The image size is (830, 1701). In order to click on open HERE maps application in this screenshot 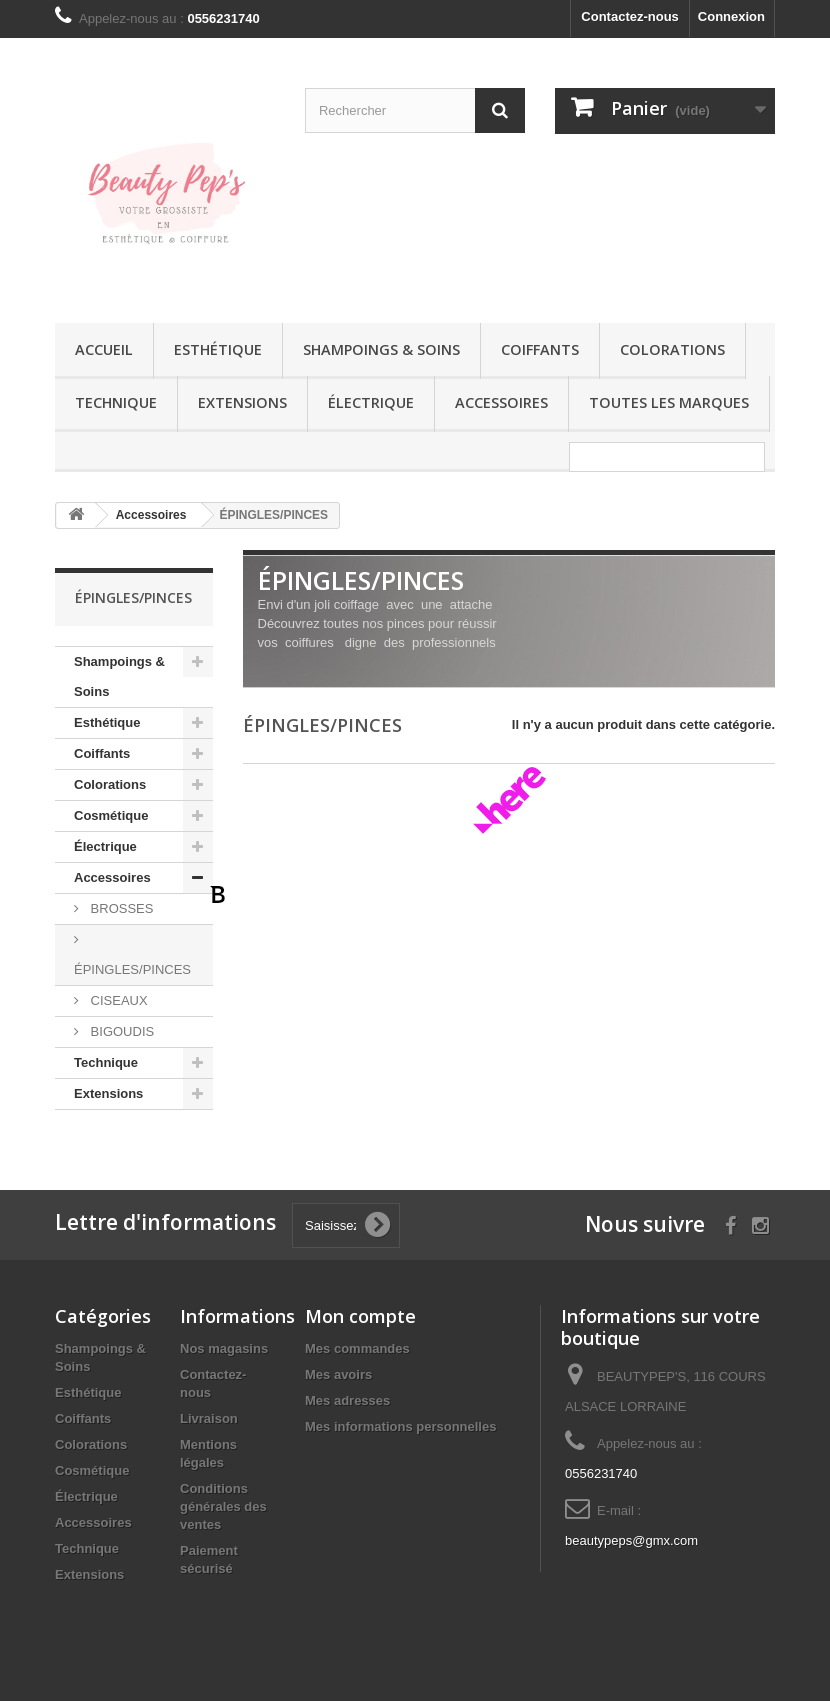, I will do `click(509, 800)`.